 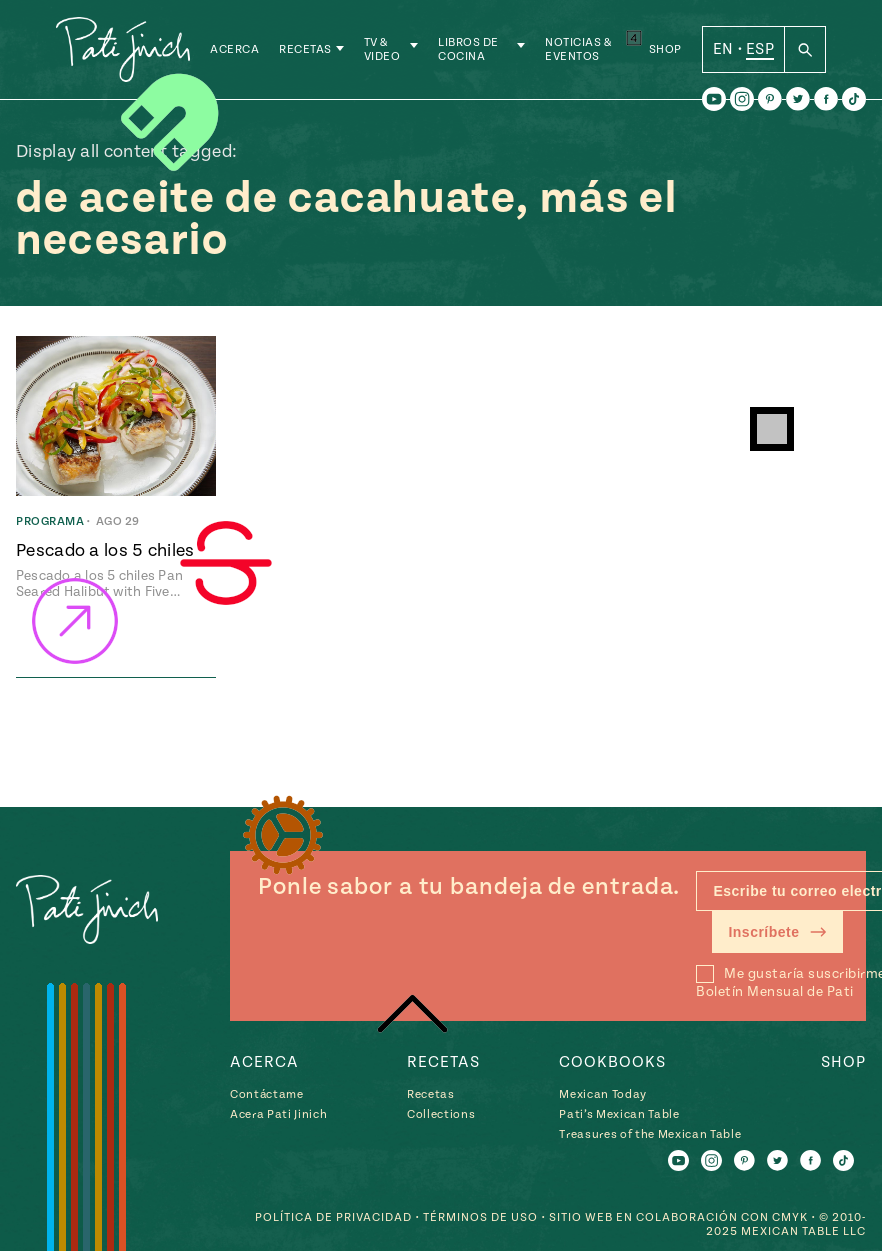 I want to click on collapse an expanded section, so click(x=412, y=1033).